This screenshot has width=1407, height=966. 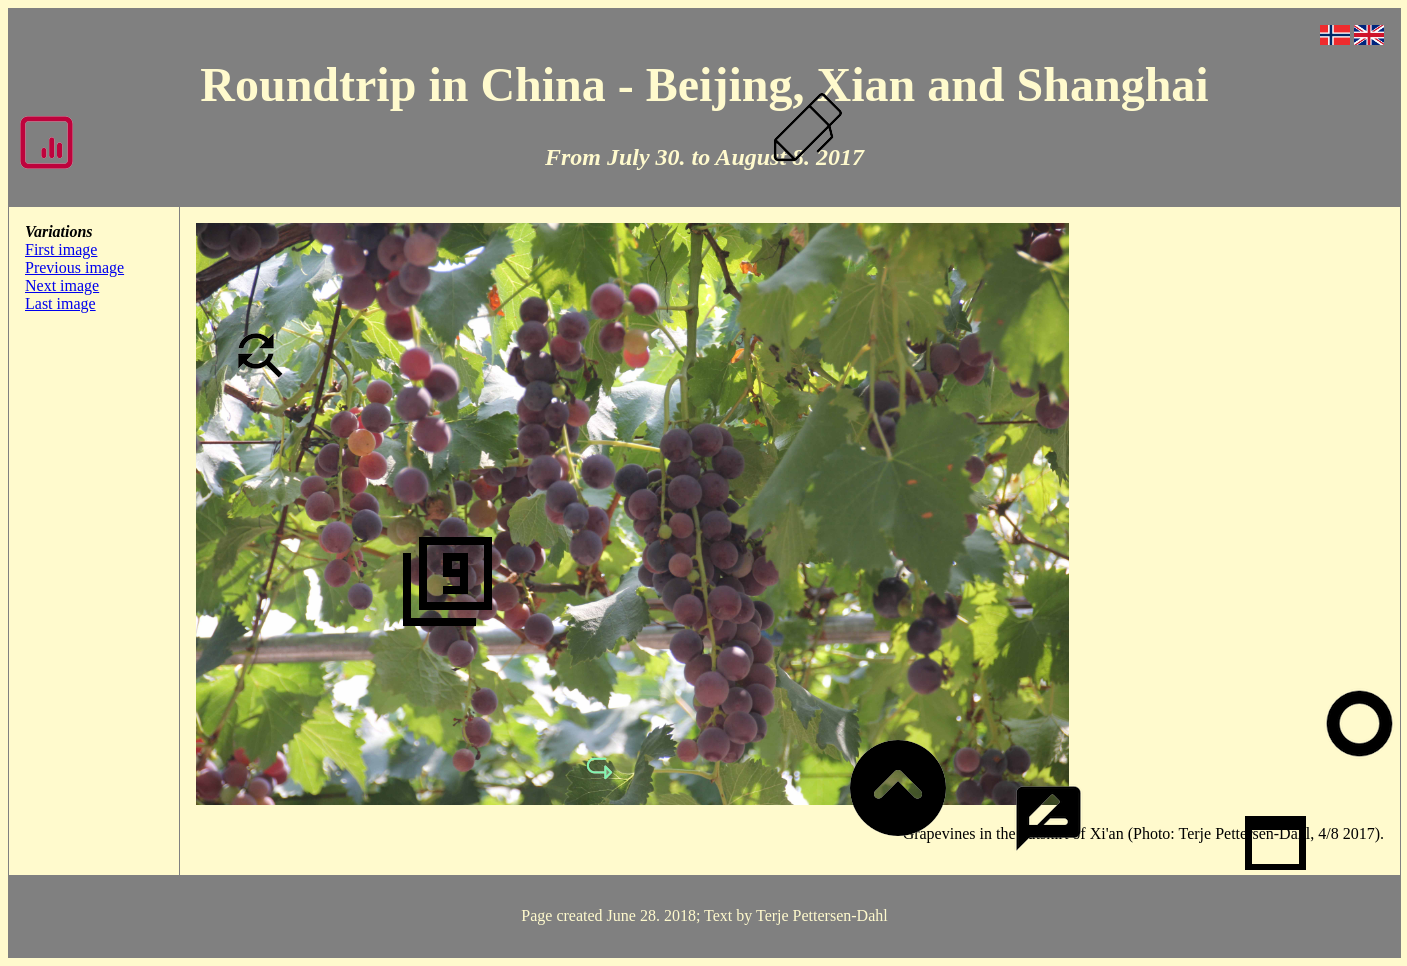 What do you see at coordinates (46, 142) in the screenshot?
I see `align content to bottom-right corner` at bounding box center [46, 142].